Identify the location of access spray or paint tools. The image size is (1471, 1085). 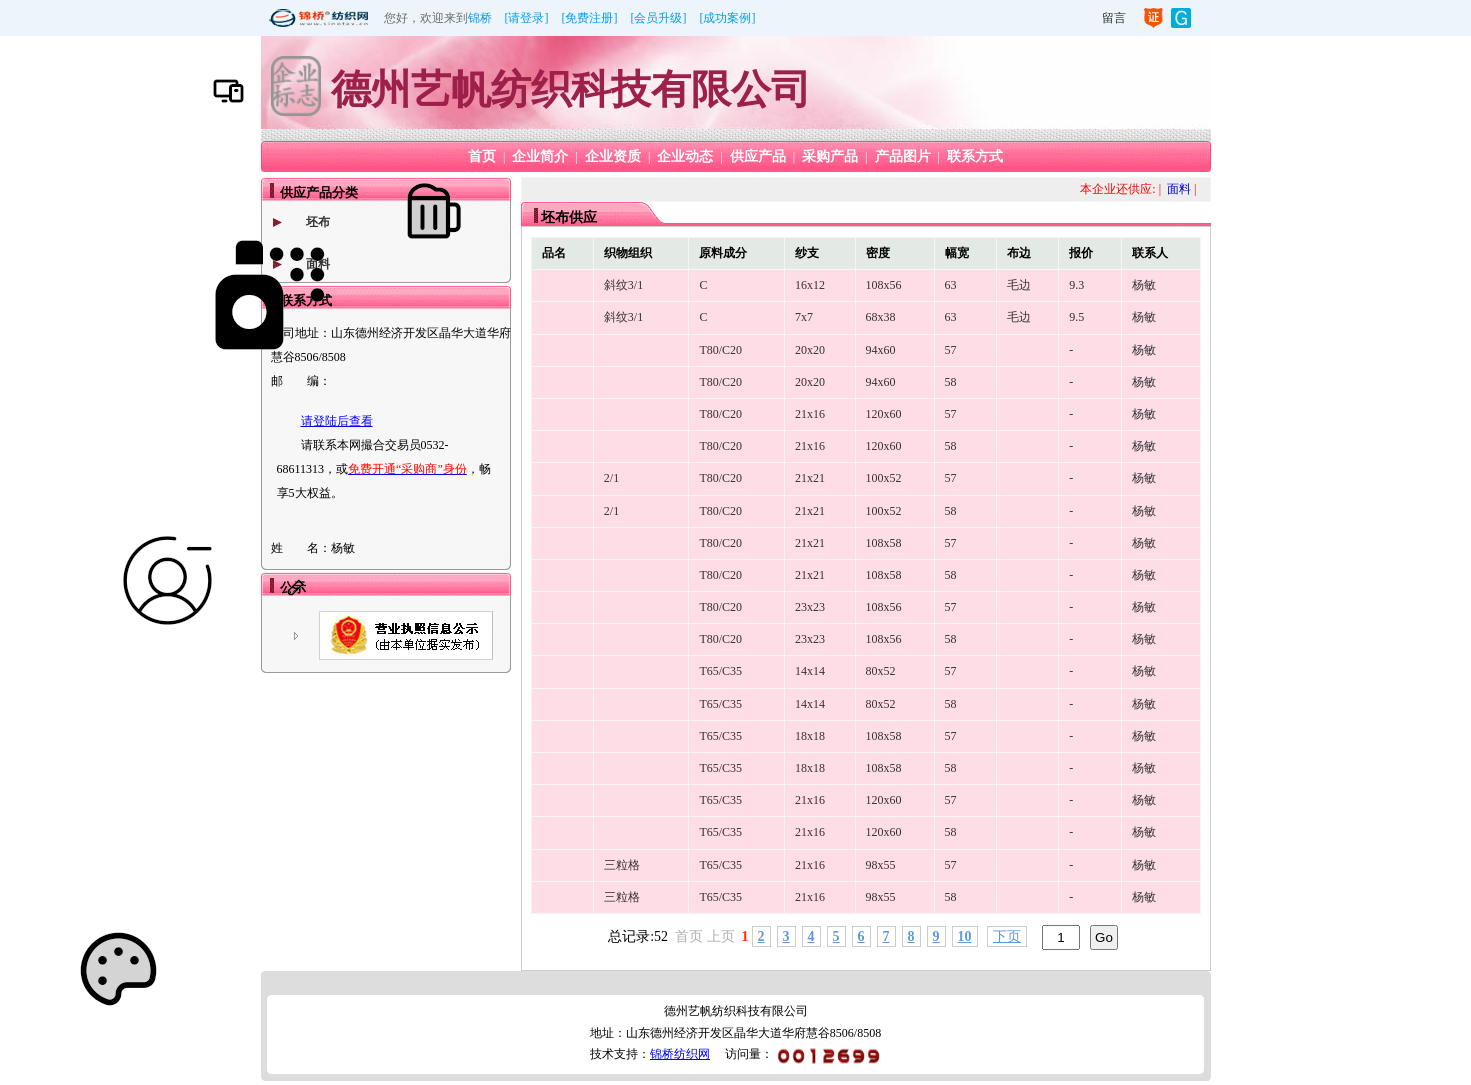
(263, 295).